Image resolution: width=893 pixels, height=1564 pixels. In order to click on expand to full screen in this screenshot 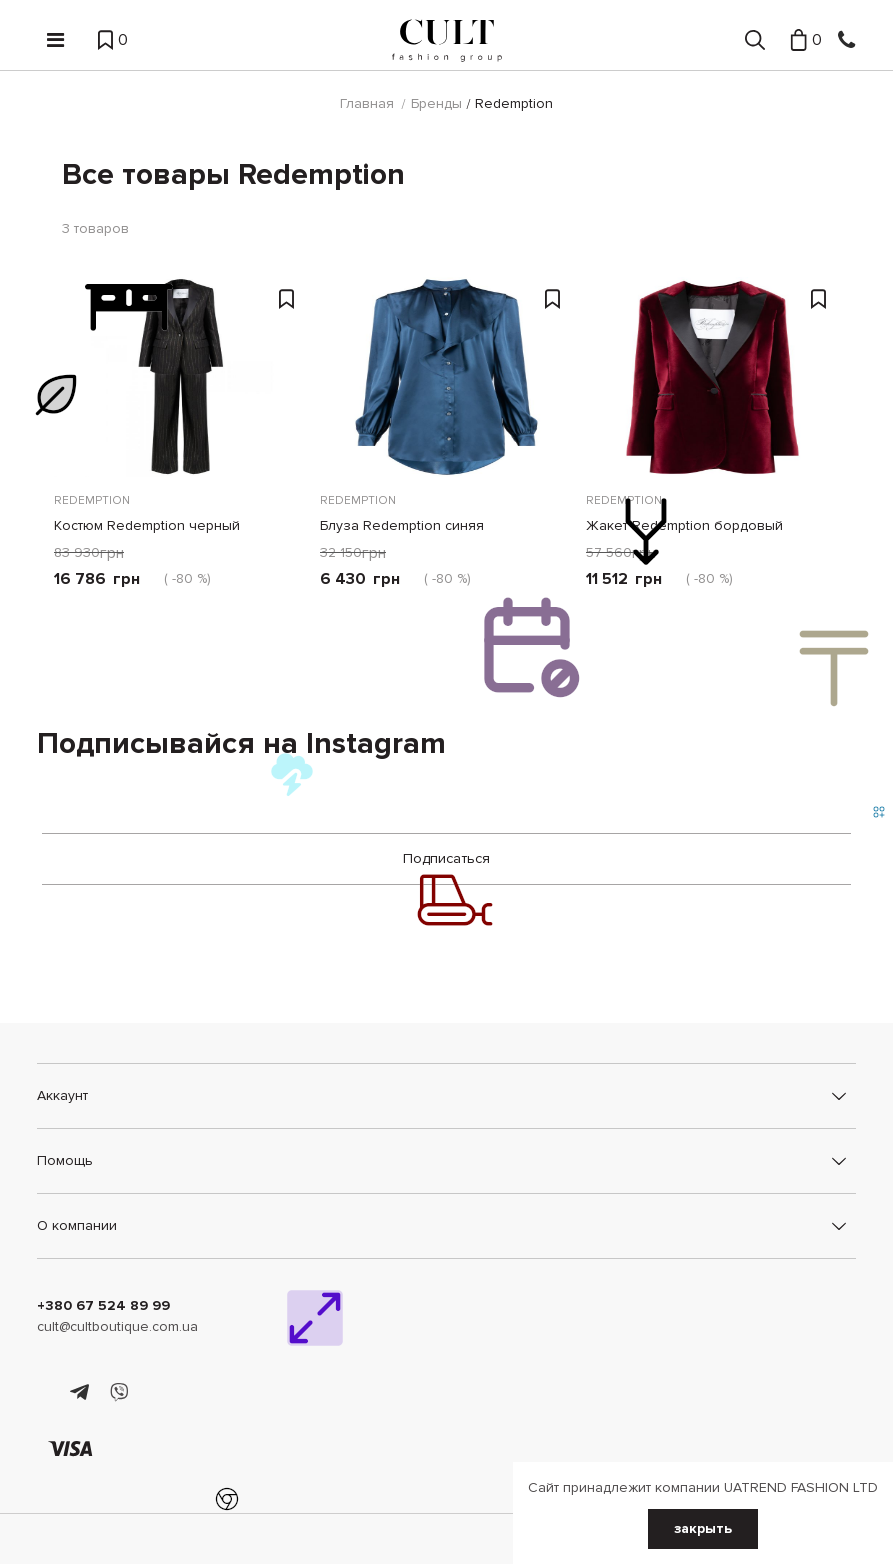, I will do `click(315, 1318)`.